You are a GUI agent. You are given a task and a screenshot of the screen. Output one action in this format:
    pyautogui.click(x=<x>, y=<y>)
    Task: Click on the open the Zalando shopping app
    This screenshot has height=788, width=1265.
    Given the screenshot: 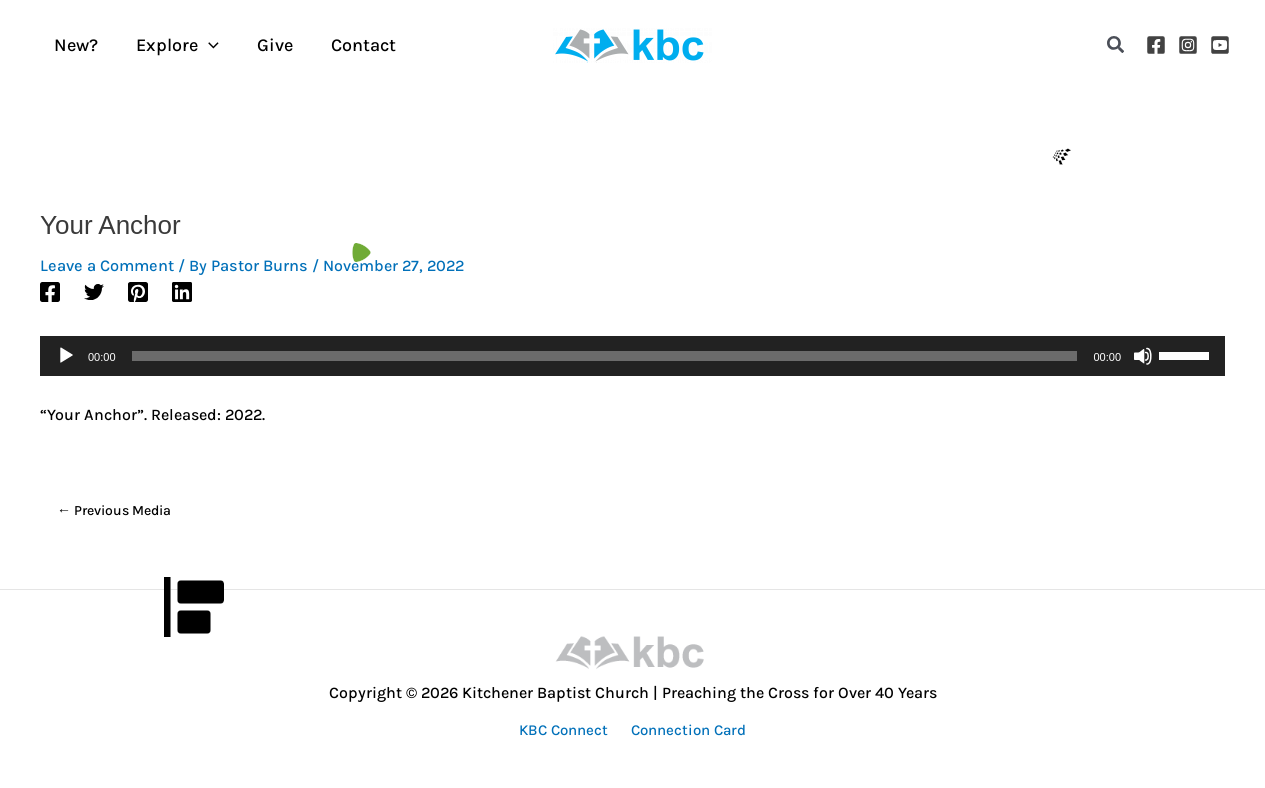 What is the action you would take?
    pyautogui.click(x=361, y=252)
    